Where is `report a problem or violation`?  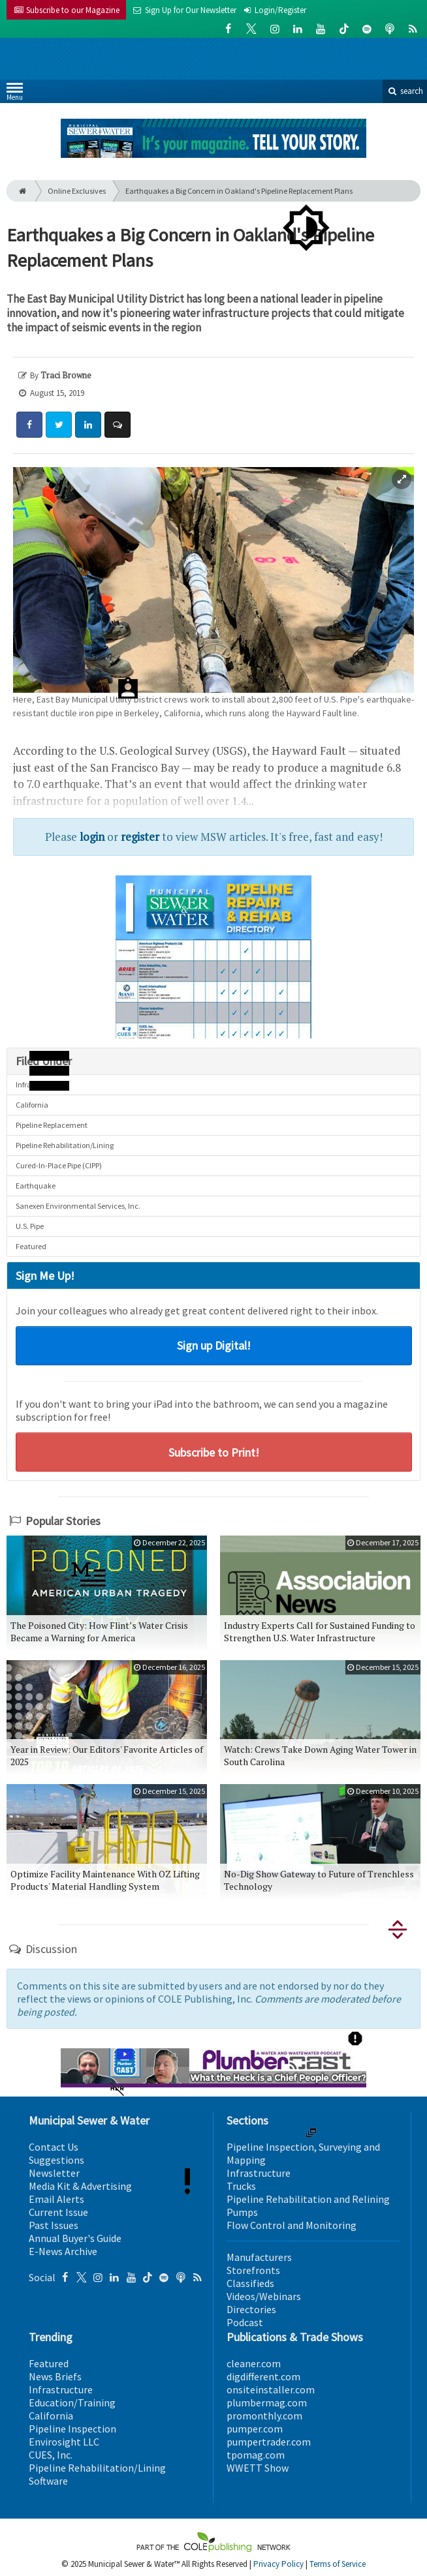
report a problem or violation is located at coordinates (355, 2038).